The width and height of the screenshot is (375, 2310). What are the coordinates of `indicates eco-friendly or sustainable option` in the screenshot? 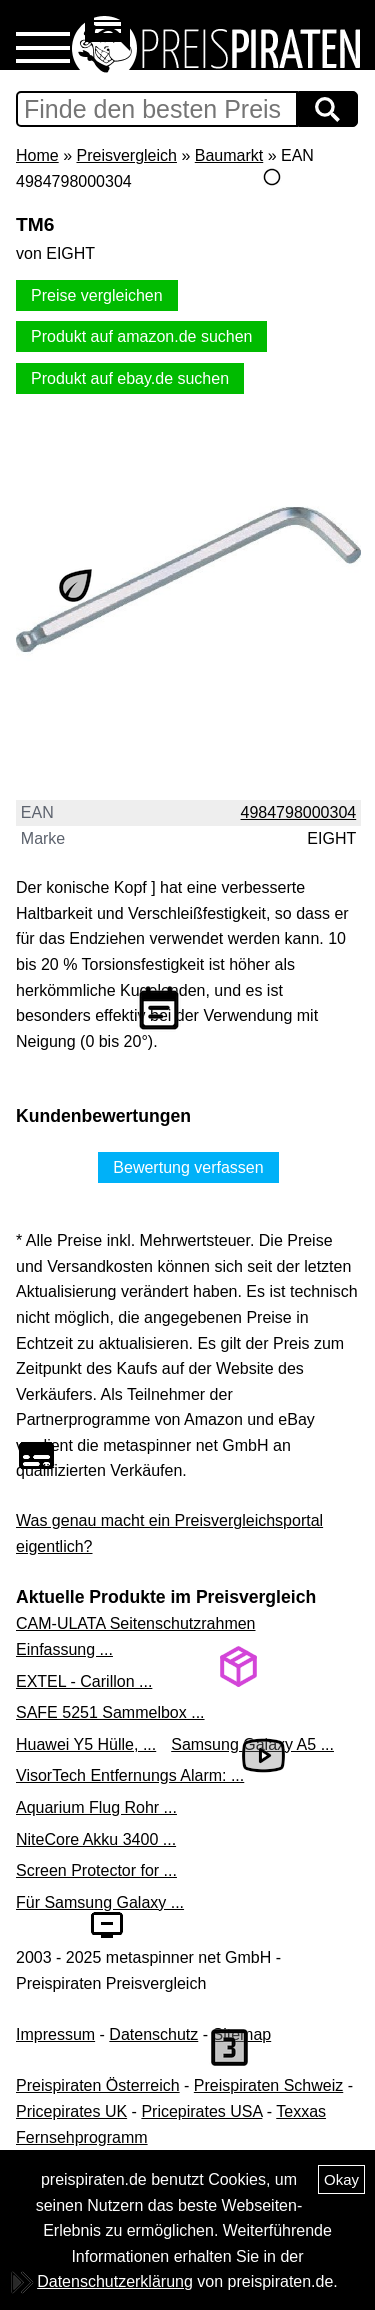 It's located at (75, 585).